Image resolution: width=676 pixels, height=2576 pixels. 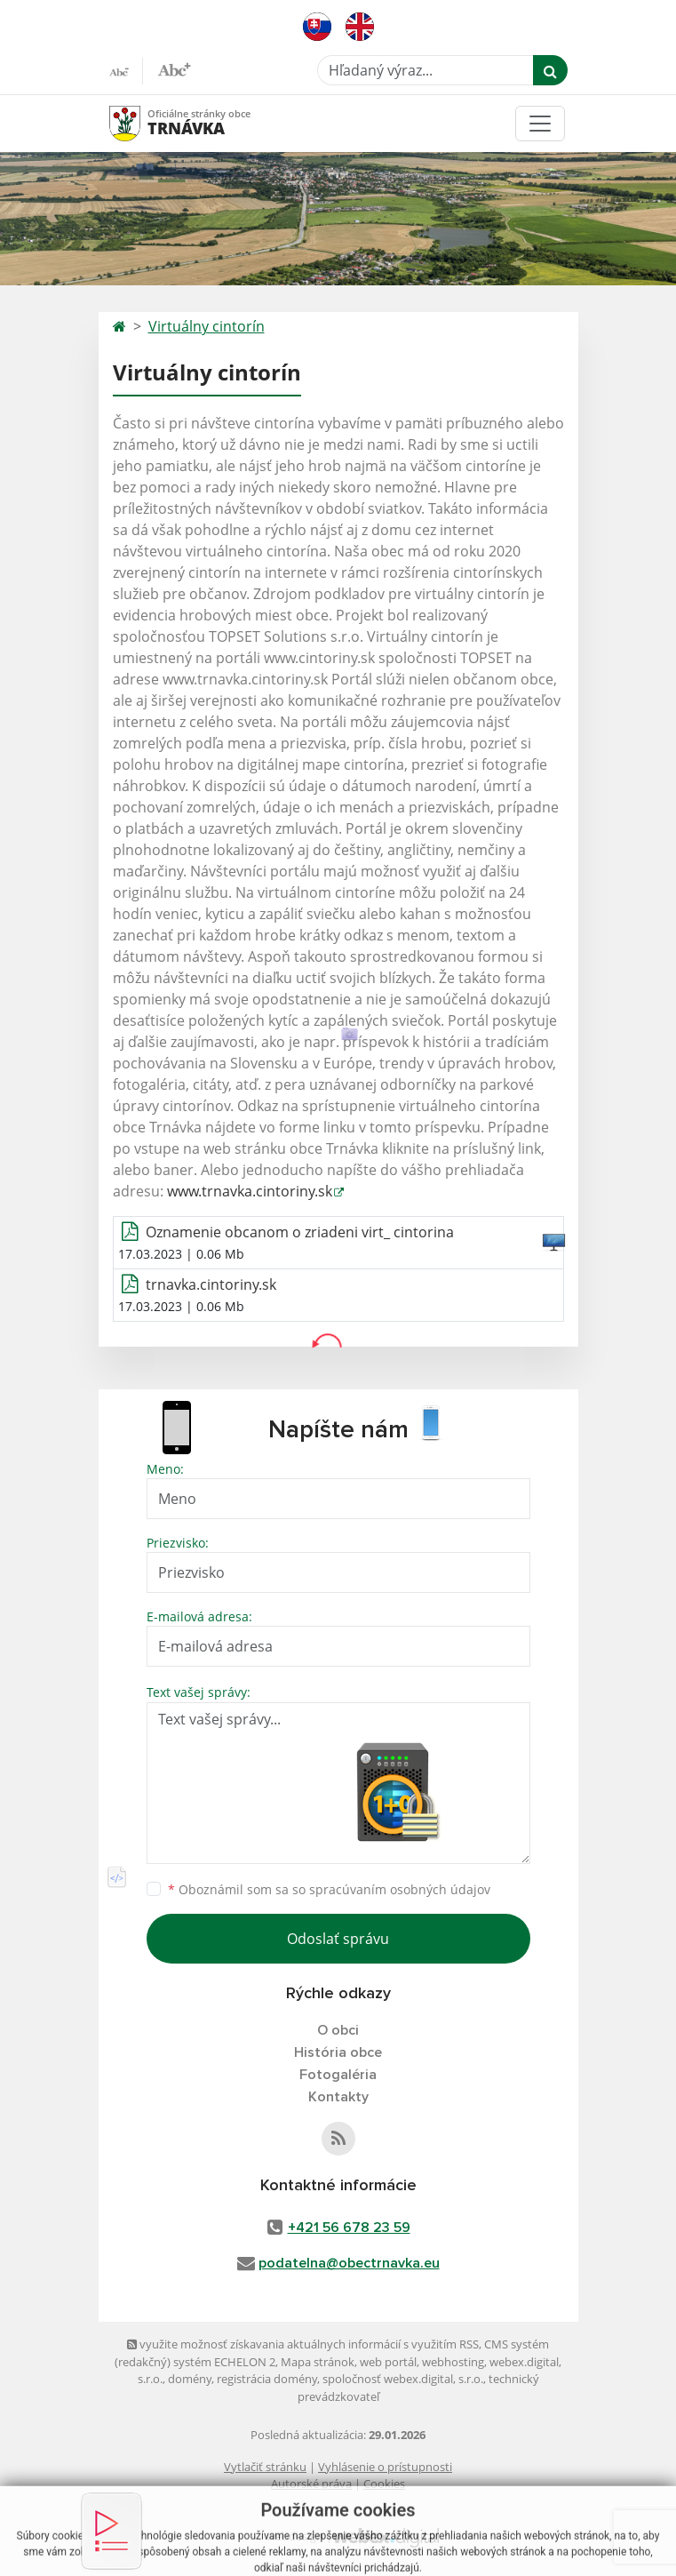 What do you see at coordinates (111, 2531) in the screenshot?
I see `an mpegurl audio playlist file` at bounding box center [111, 2531].